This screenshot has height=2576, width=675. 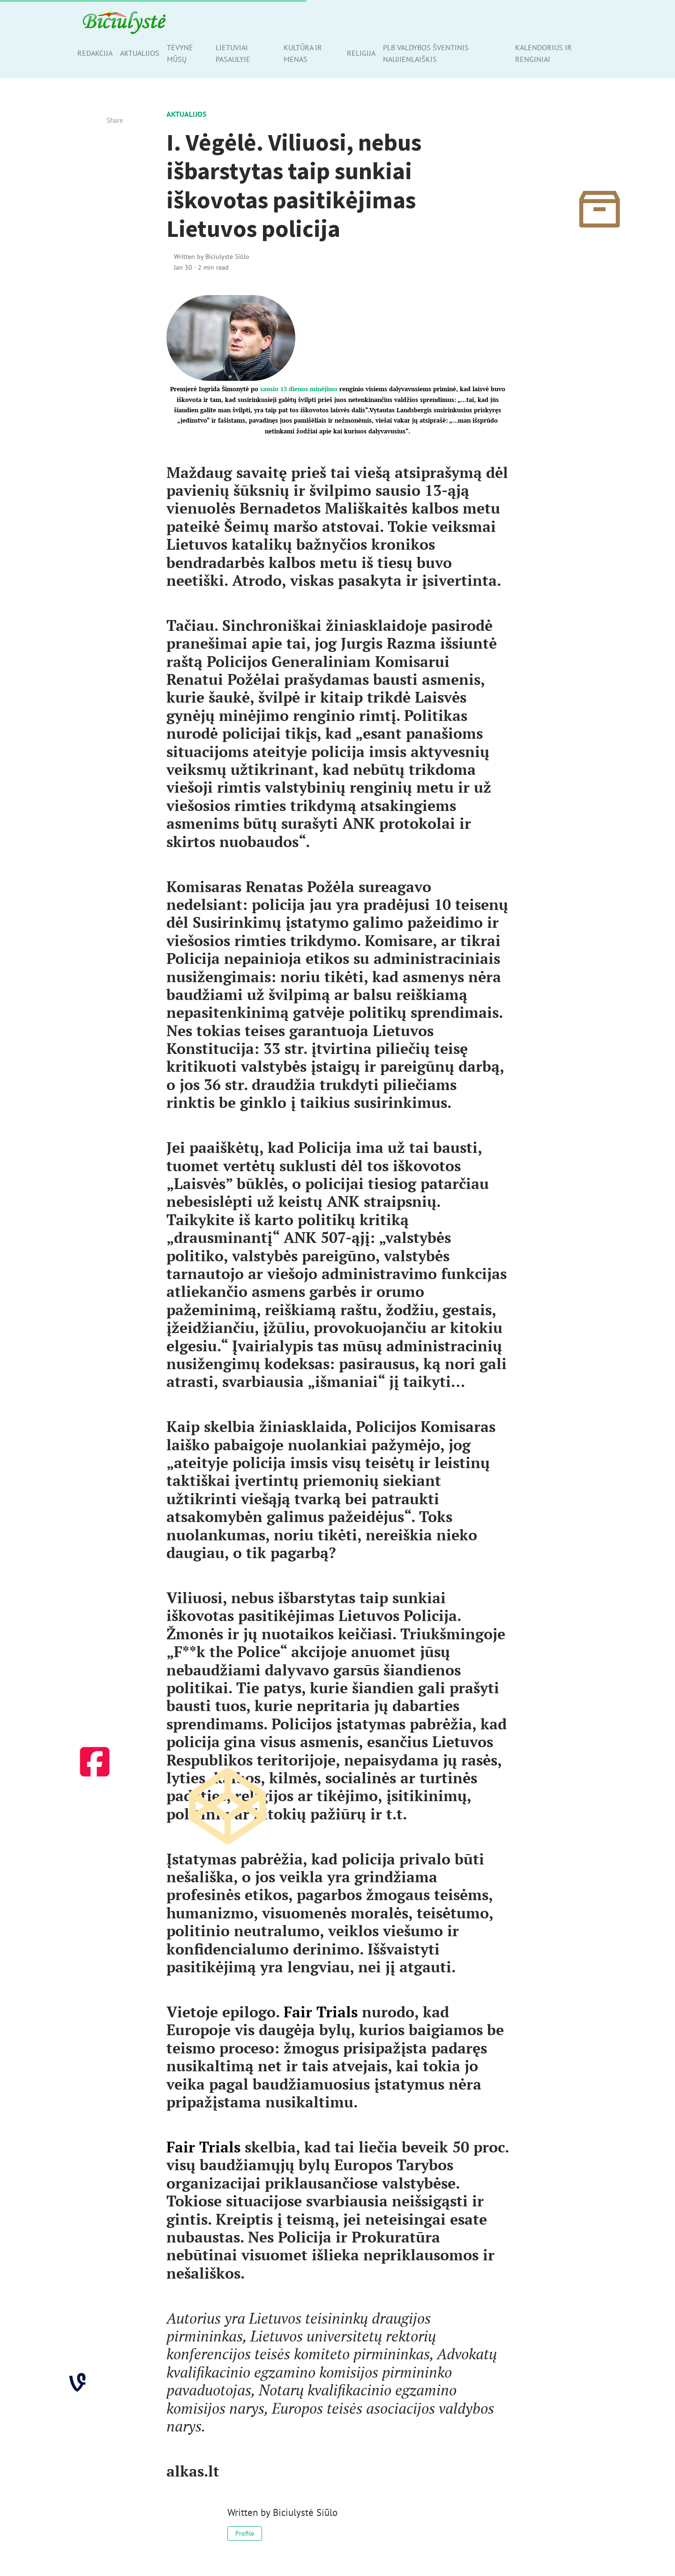 I want to click on link to facebook profile or page, so click(x=95, y=1762).